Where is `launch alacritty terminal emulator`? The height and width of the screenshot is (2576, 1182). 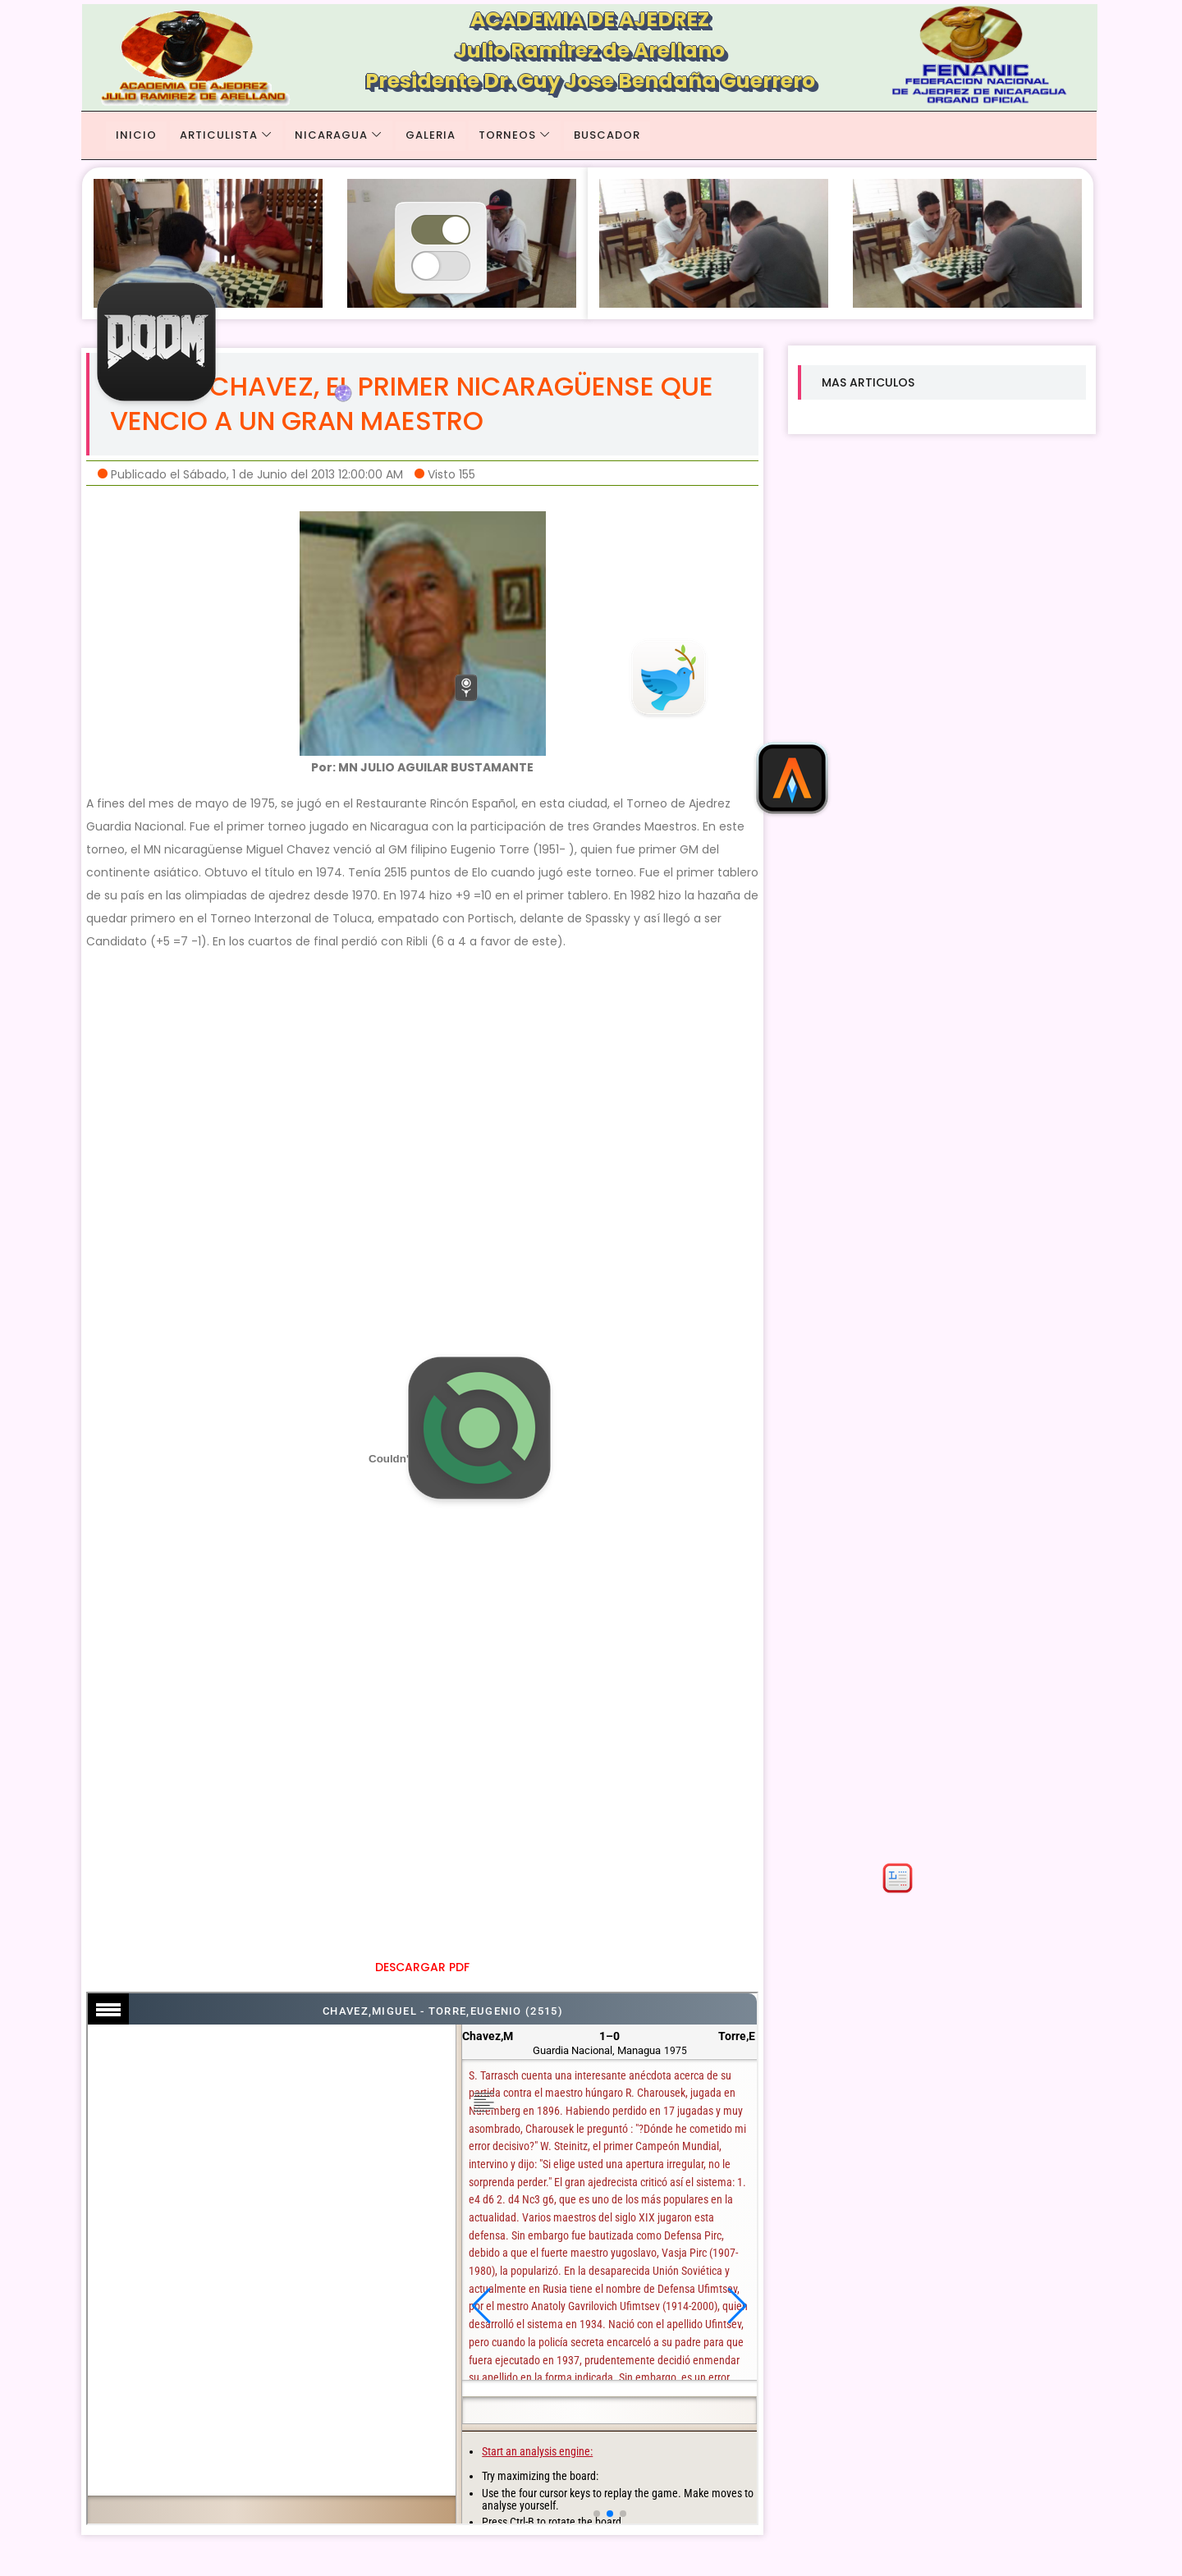
launch alacritty terminal emulator is located at coordinates (792, 778).